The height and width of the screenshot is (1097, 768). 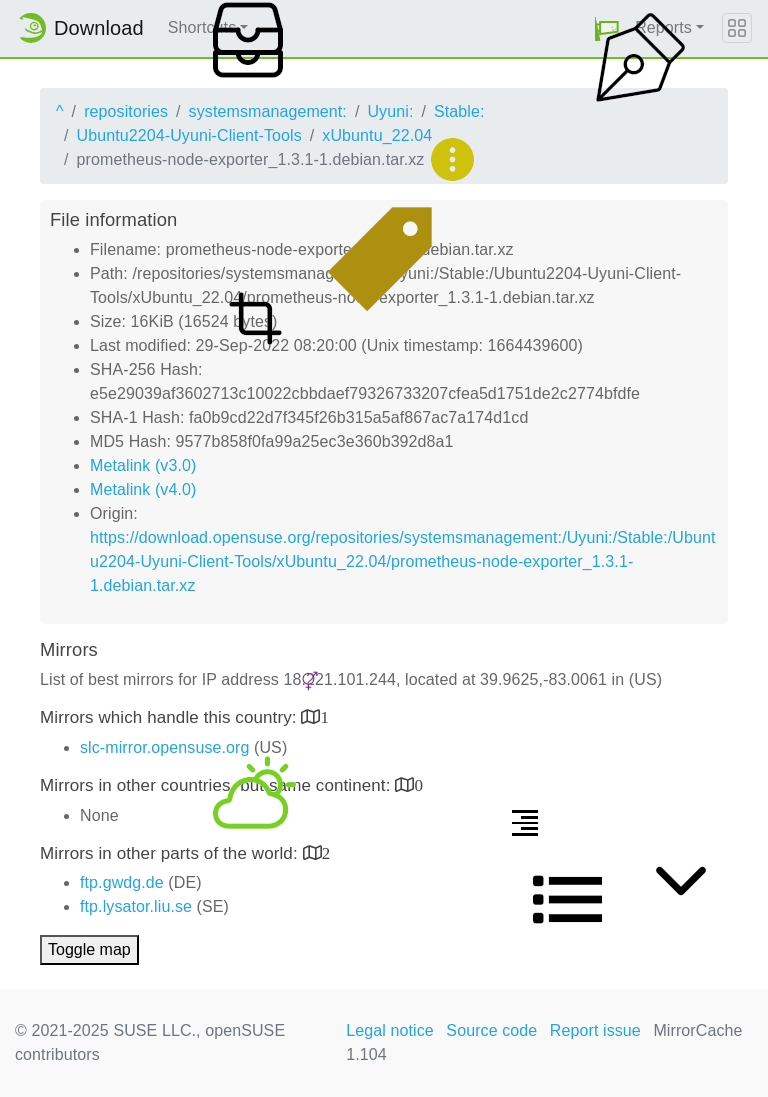 What do you see at coordinates (255, 318) in the screenshot?
I see `crop an image or photo` at bounding box center [255, 318].